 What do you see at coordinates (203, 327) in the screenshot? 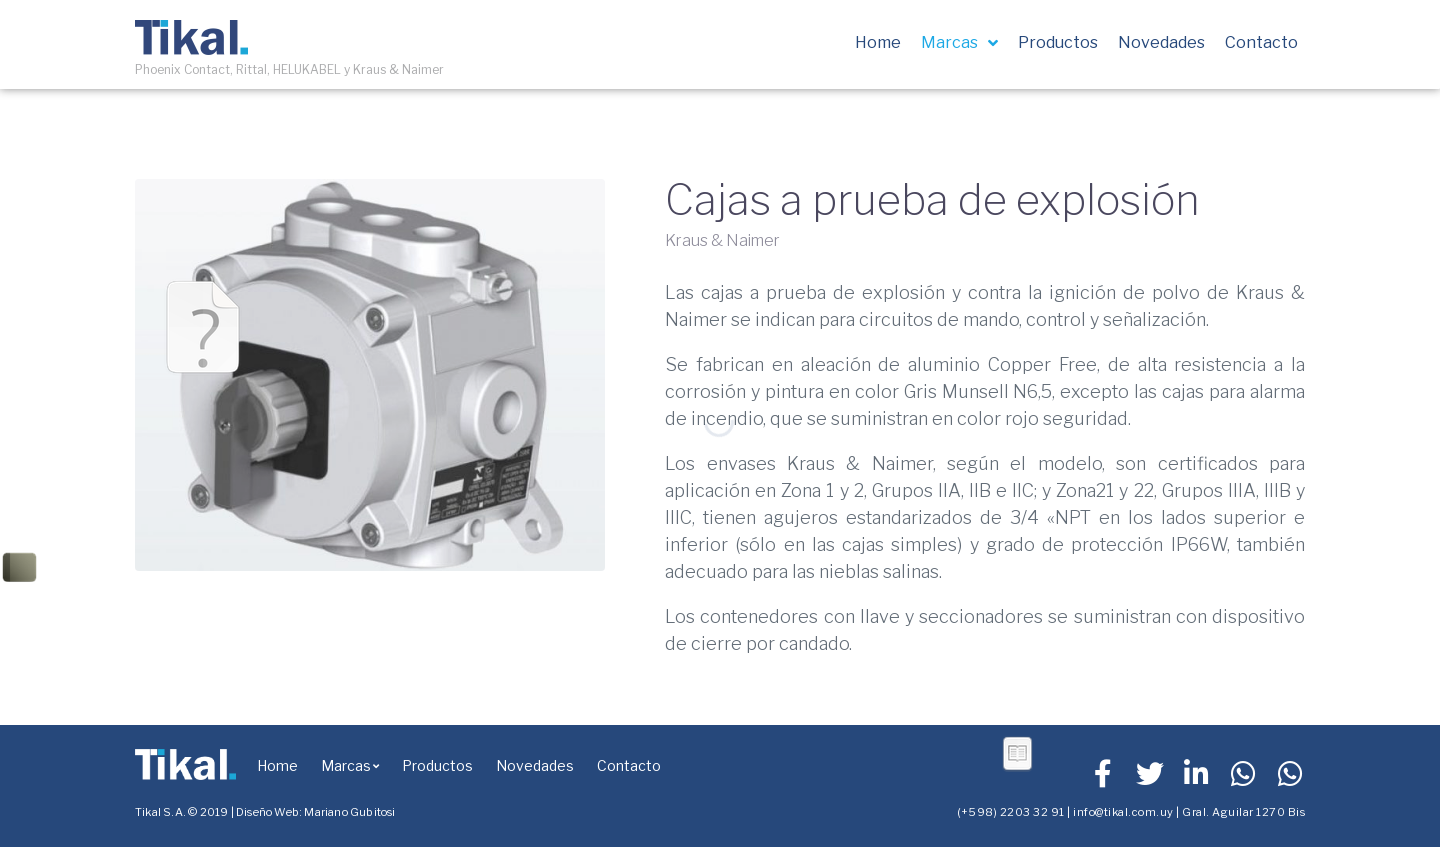
I see `unknown or unrecognized file type` at bounding box center [203, 327].